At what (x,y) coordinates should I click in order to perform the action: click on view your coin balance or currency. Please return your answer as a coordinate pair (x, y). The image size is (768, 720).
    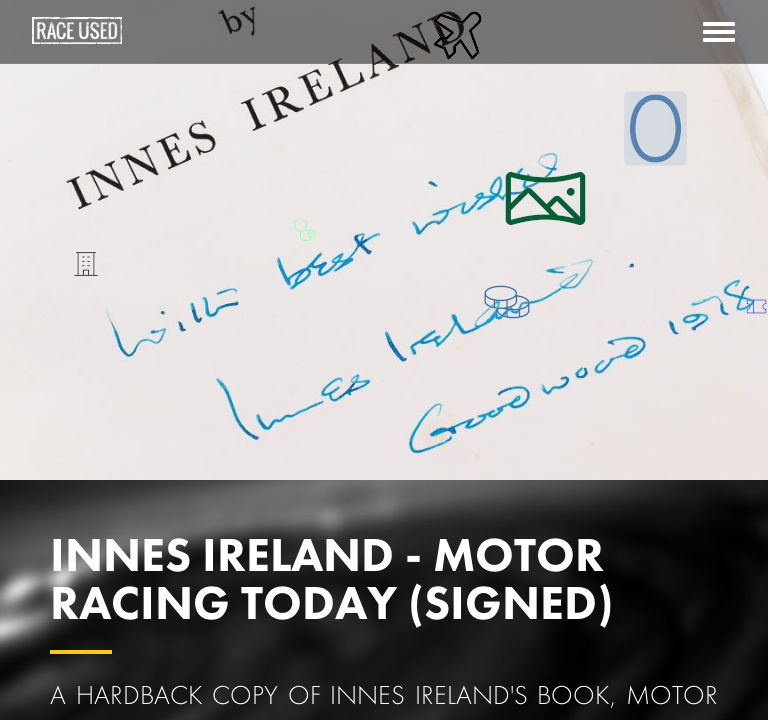
    Looking at the image, I should click on (507, 302).